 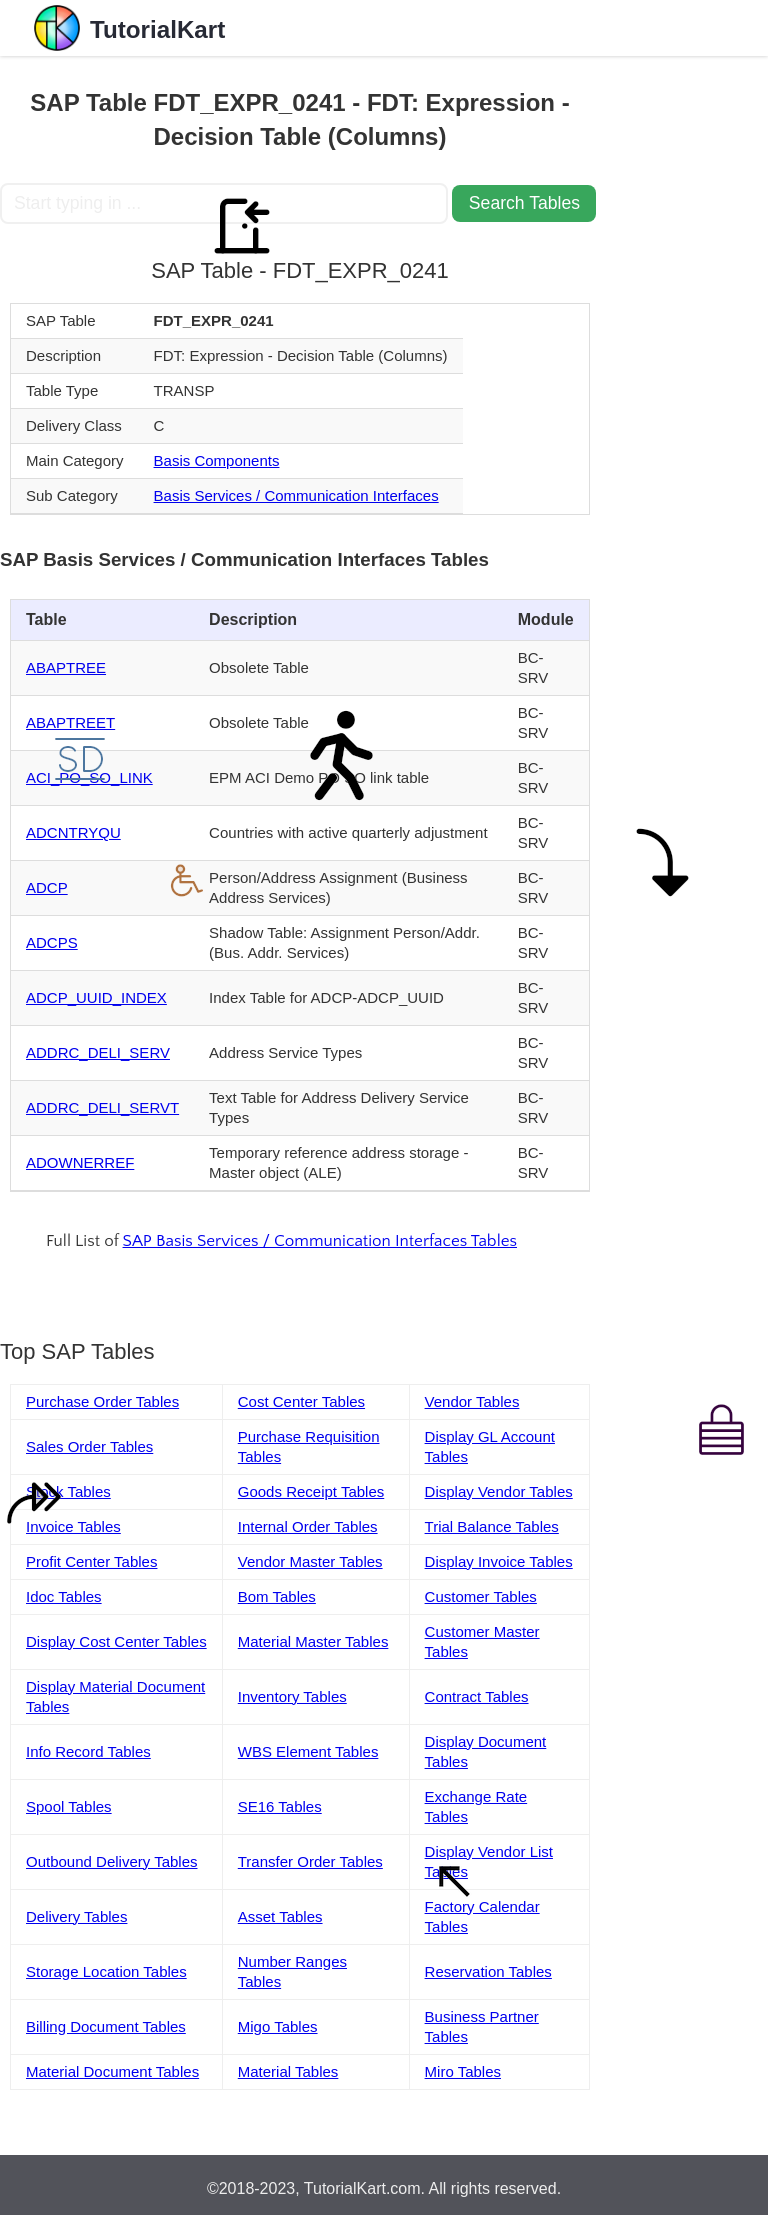 What do you see at coordinates (341, 755) in the screenshot?
I see `select walking as your navigation mode` at bounding box center [341, 755].